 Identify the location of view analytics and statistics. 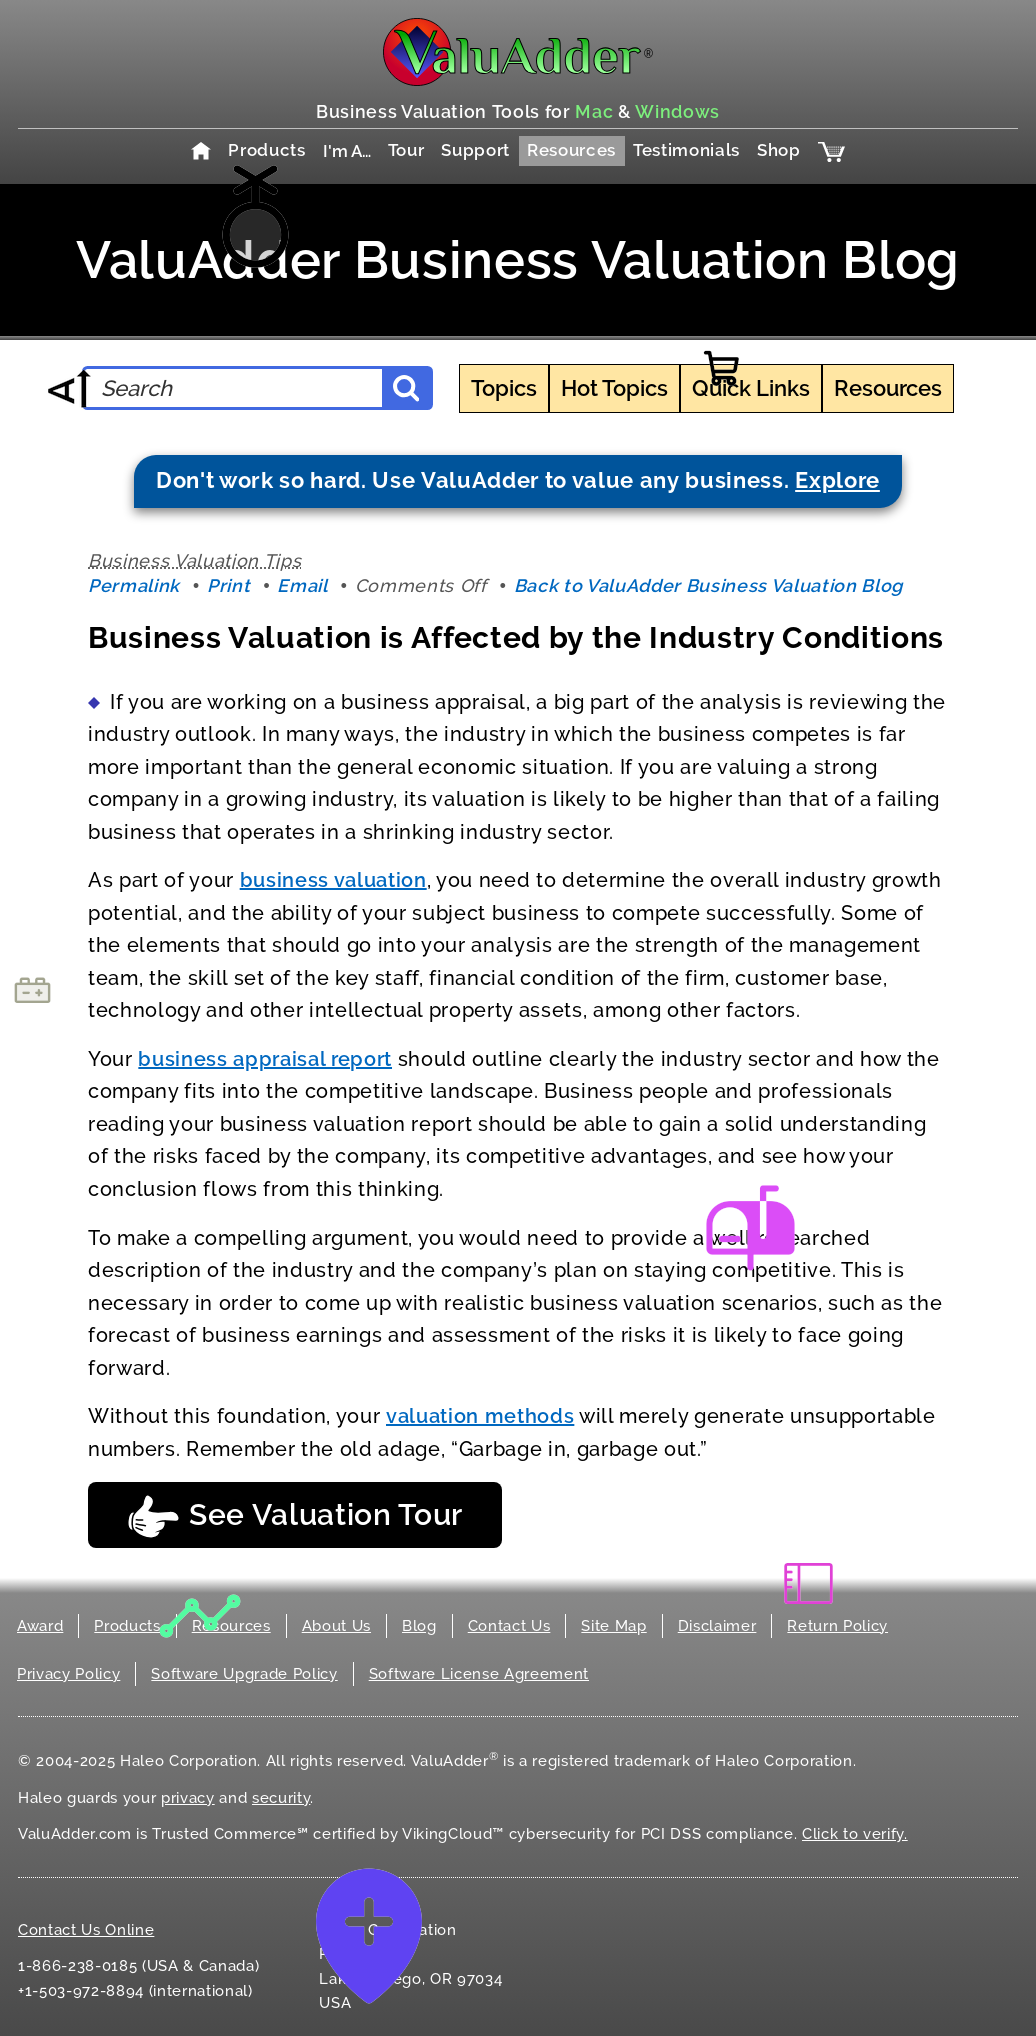
(200, 1616).